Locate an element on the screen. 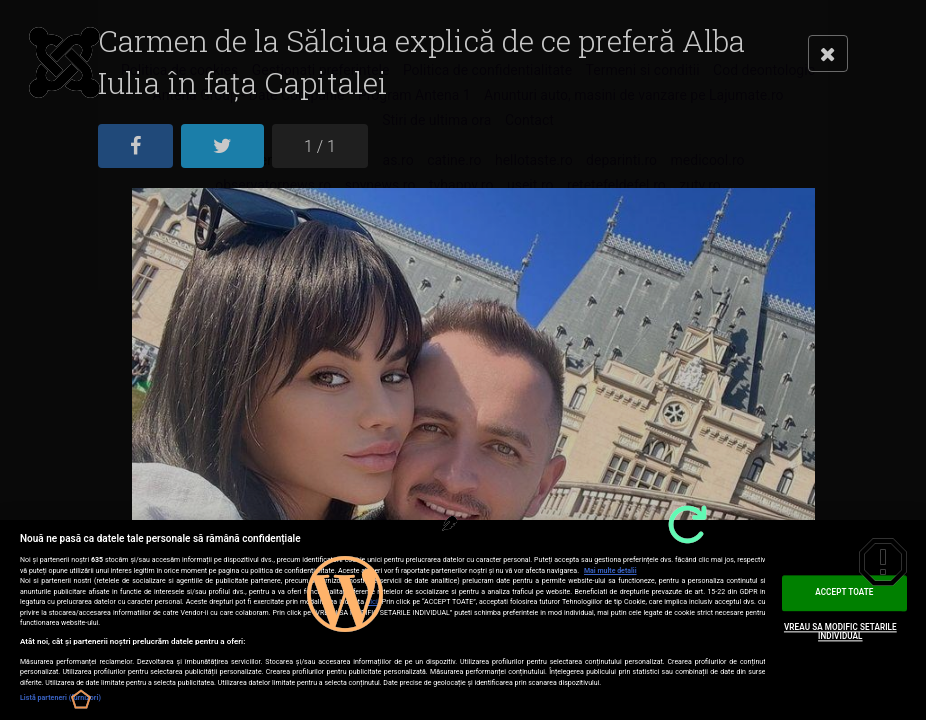  redo the last undone action is located at coordinates (687, 524).